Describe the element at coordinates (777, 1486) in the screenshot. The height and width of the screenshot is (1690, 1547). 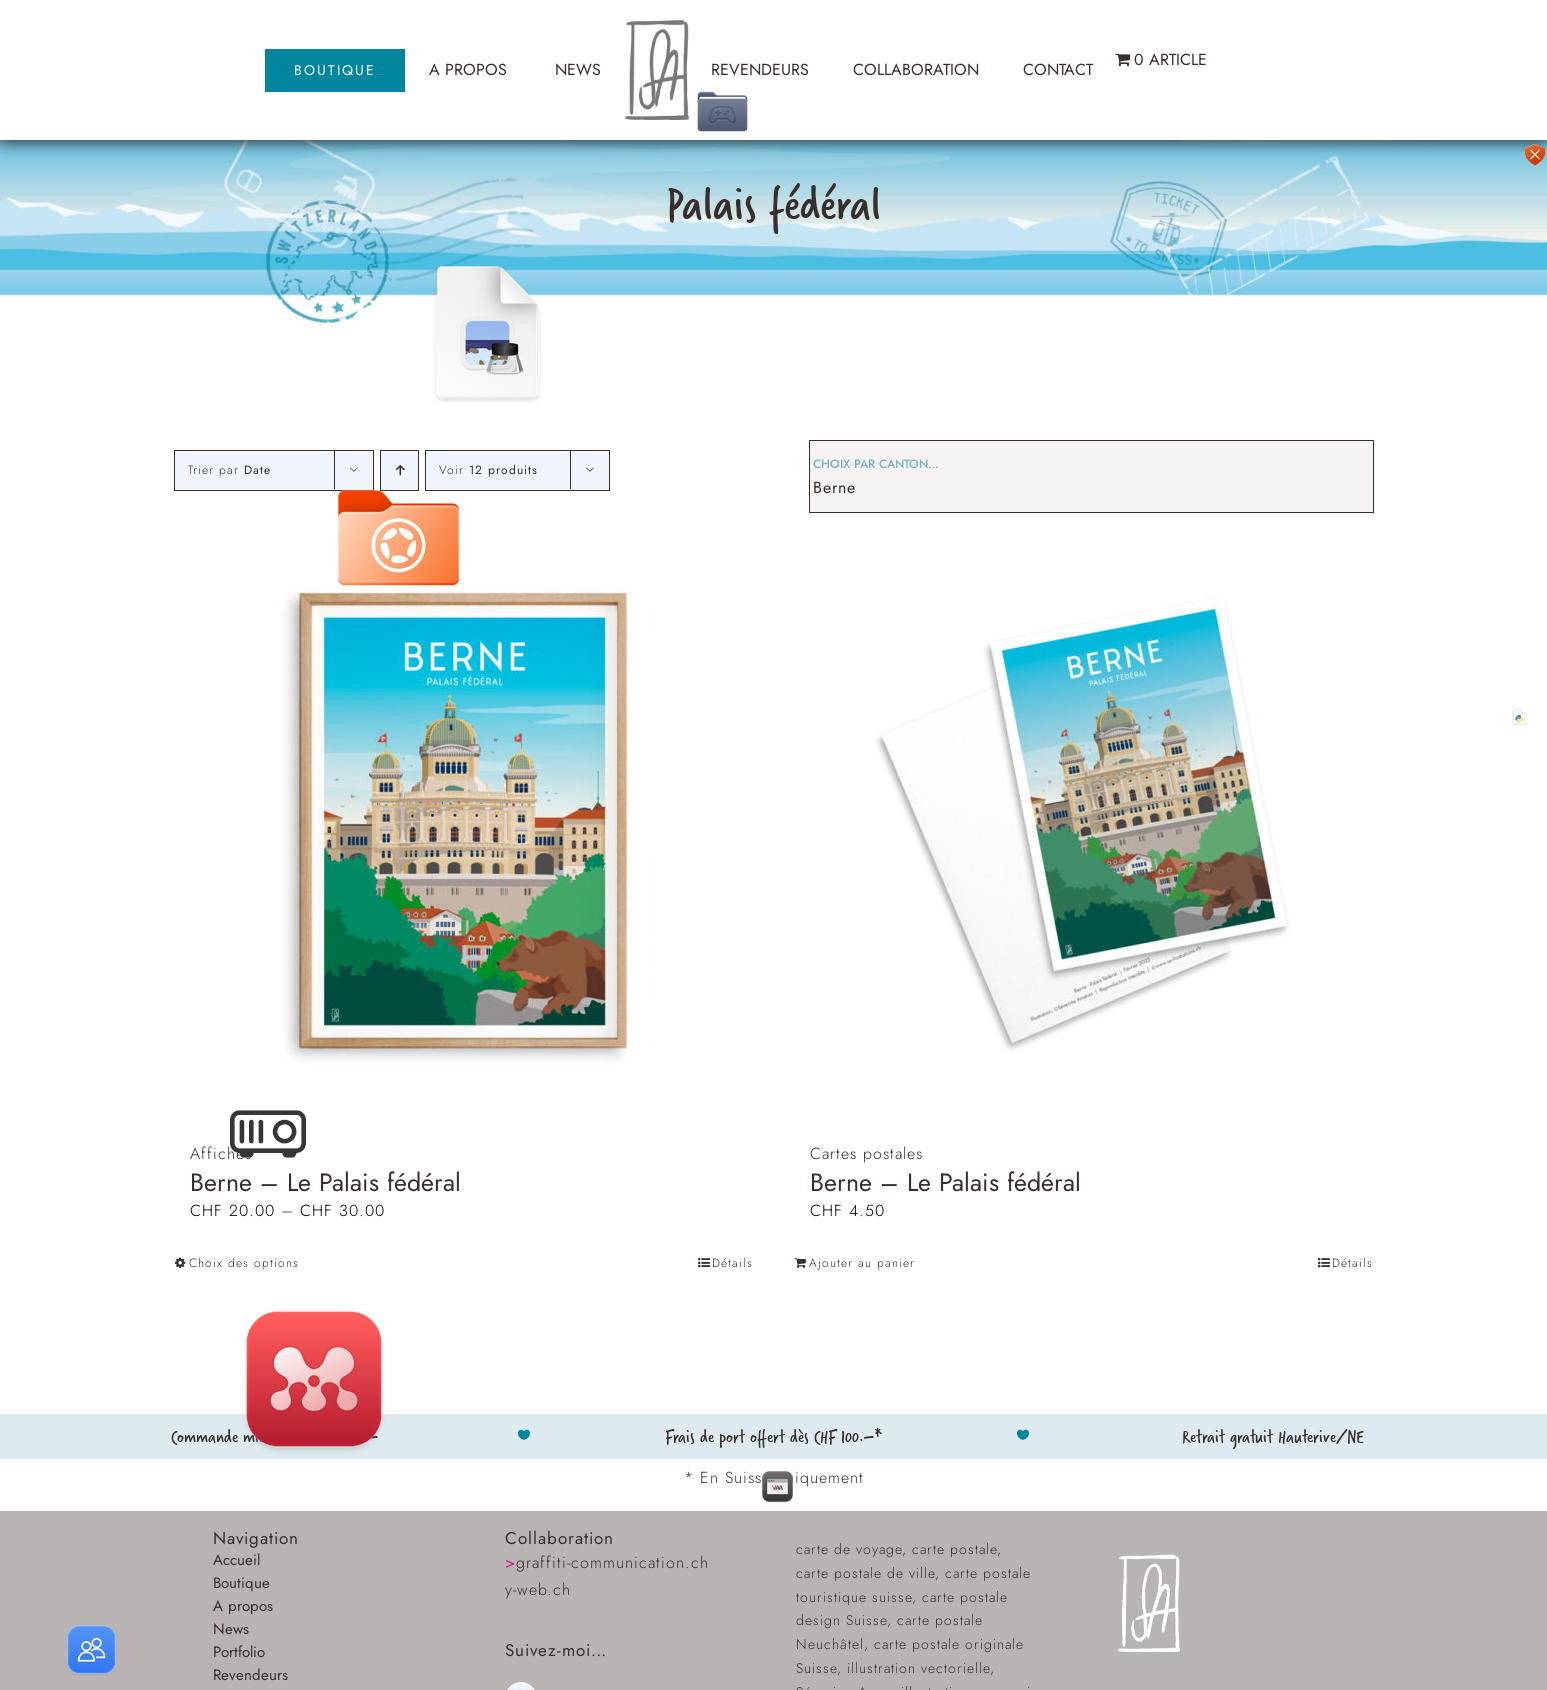
I see `open virtual machine preferences` at that location.